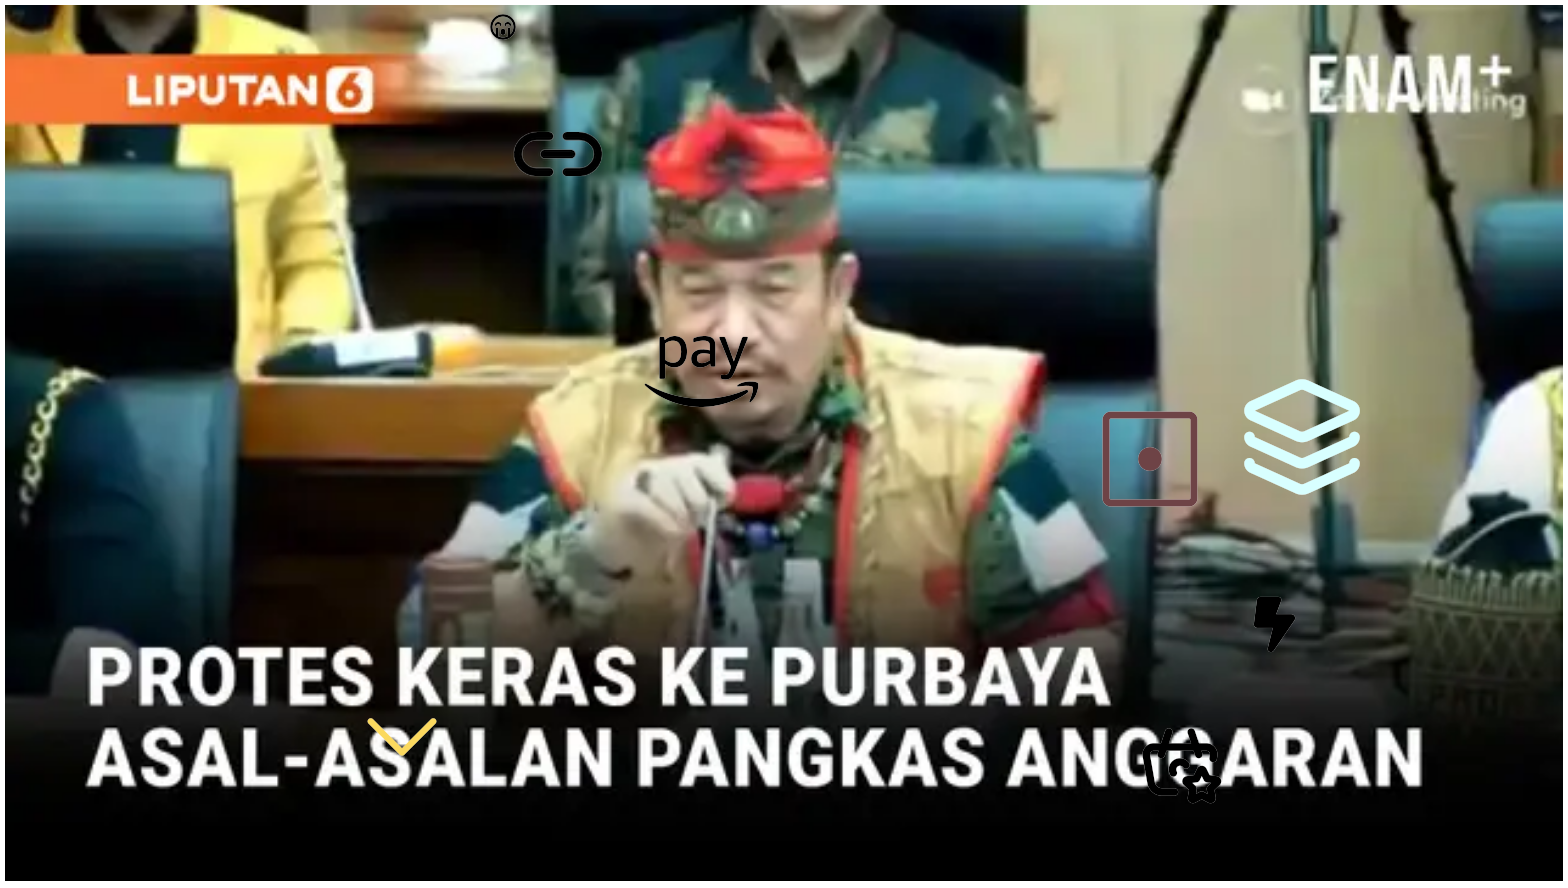  I want to click on indicates flash or quick action mode, so click(1274, 624).